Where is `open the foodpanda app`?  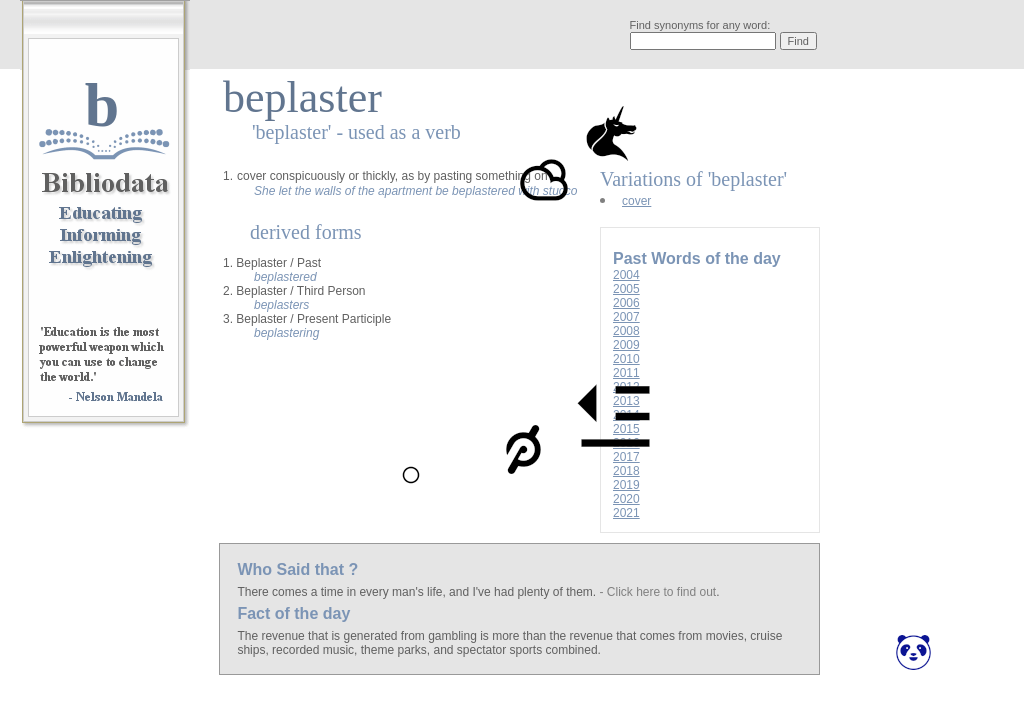 open the foodpanda app is located at coordinates (913, 652).